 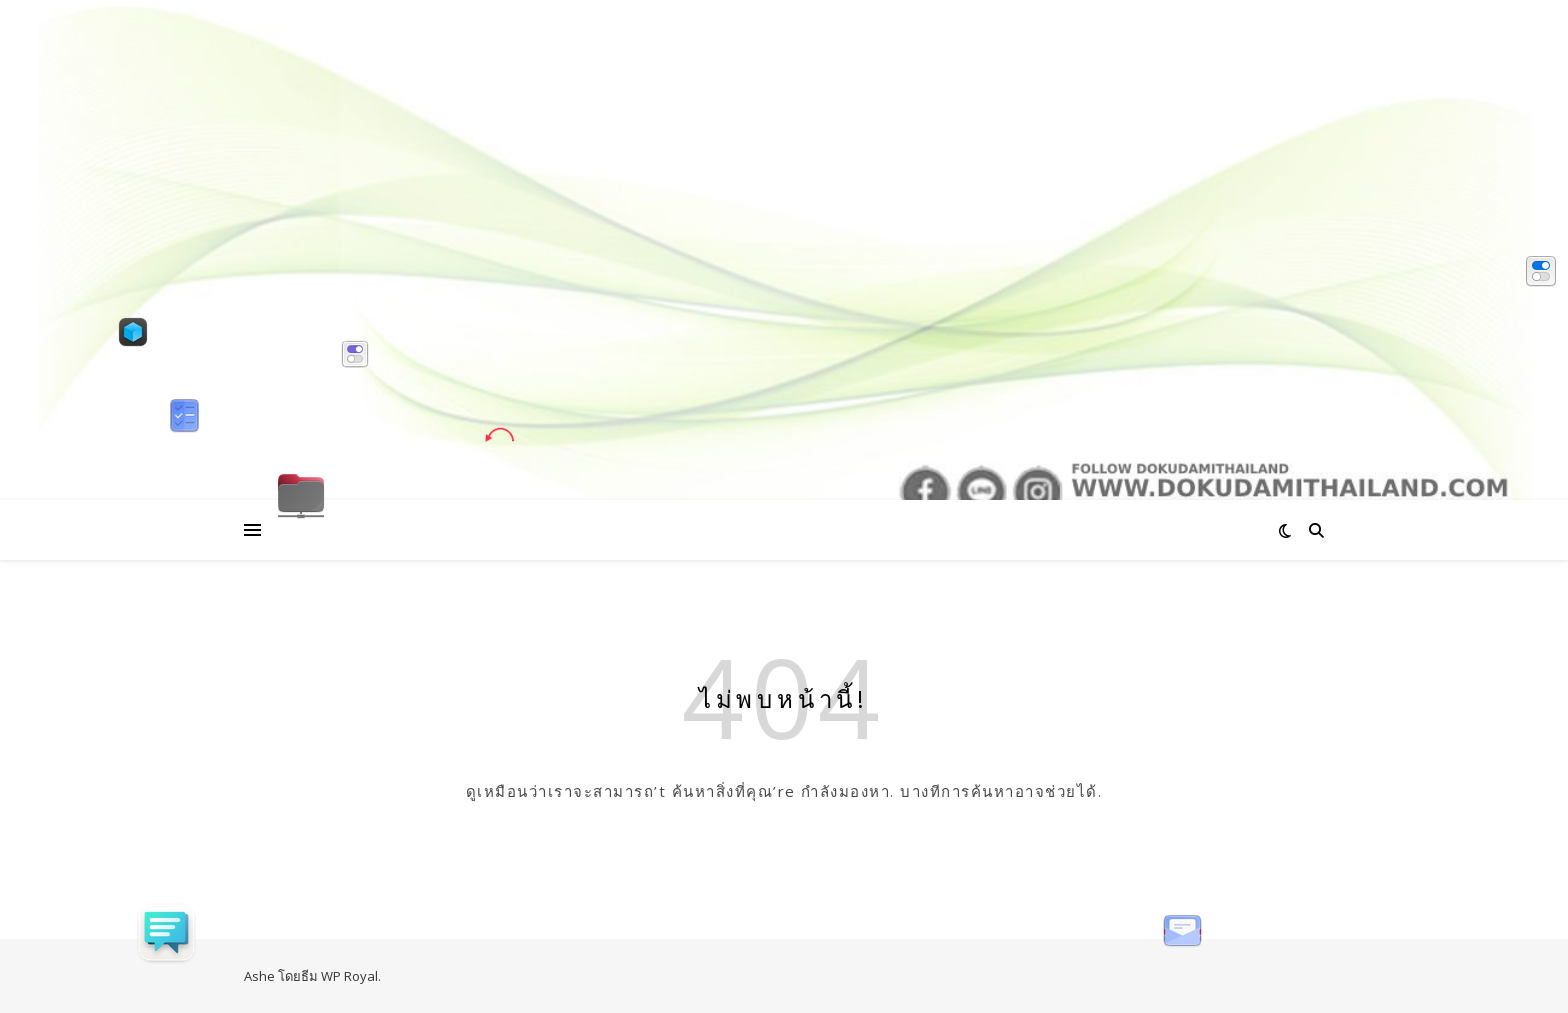 What do you see at coordinates (184, 415) in the screenshot?
I see `open your bookmarks or saved items app` at bounding box center [184, 415].